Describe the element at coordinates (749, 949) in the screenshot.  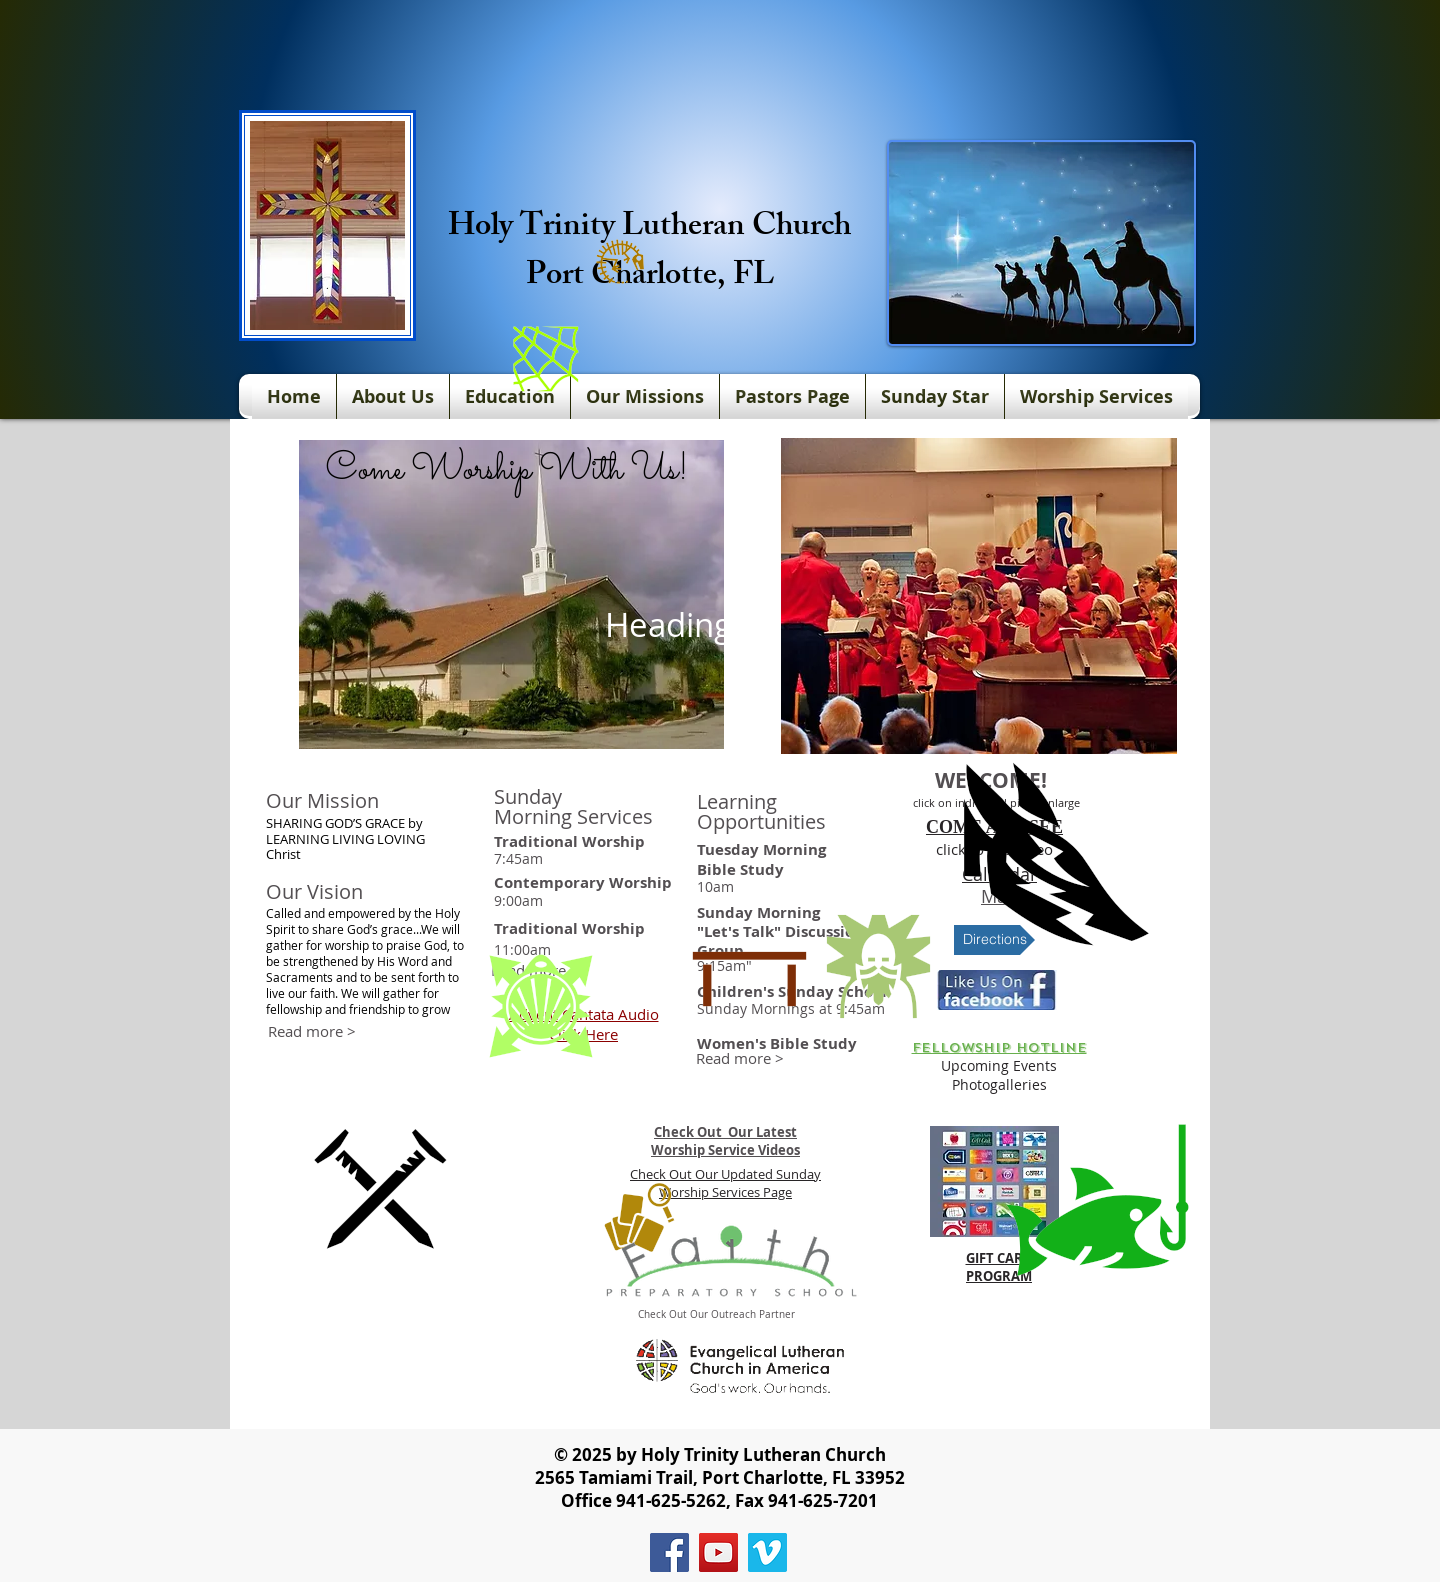
I see `view or edit table data` at that location.